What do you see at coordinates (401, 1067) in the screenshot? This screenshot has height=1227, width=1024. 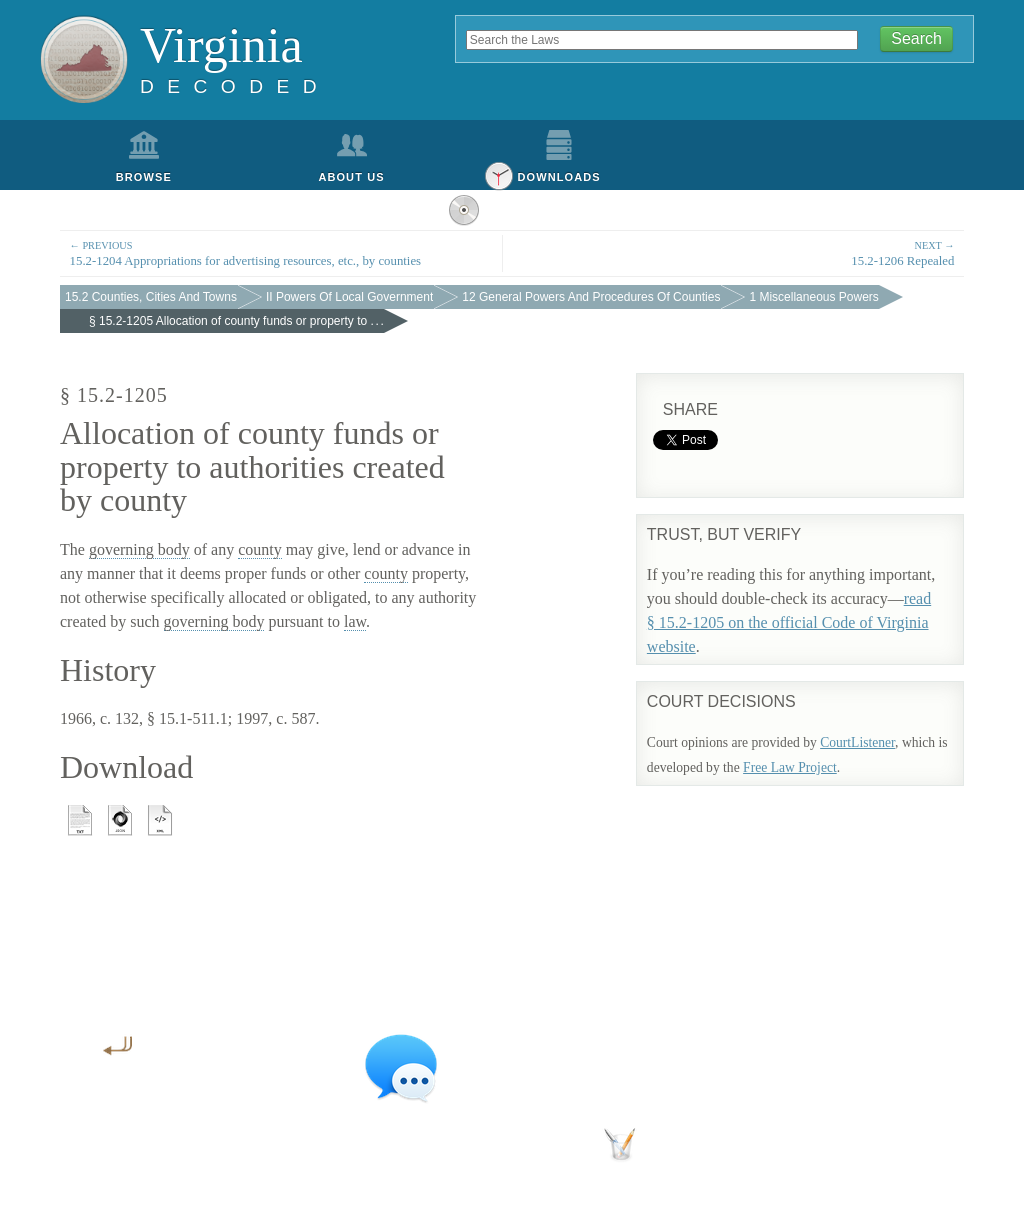 I see `open messages or chat application` at bounding box center [401, 1067].